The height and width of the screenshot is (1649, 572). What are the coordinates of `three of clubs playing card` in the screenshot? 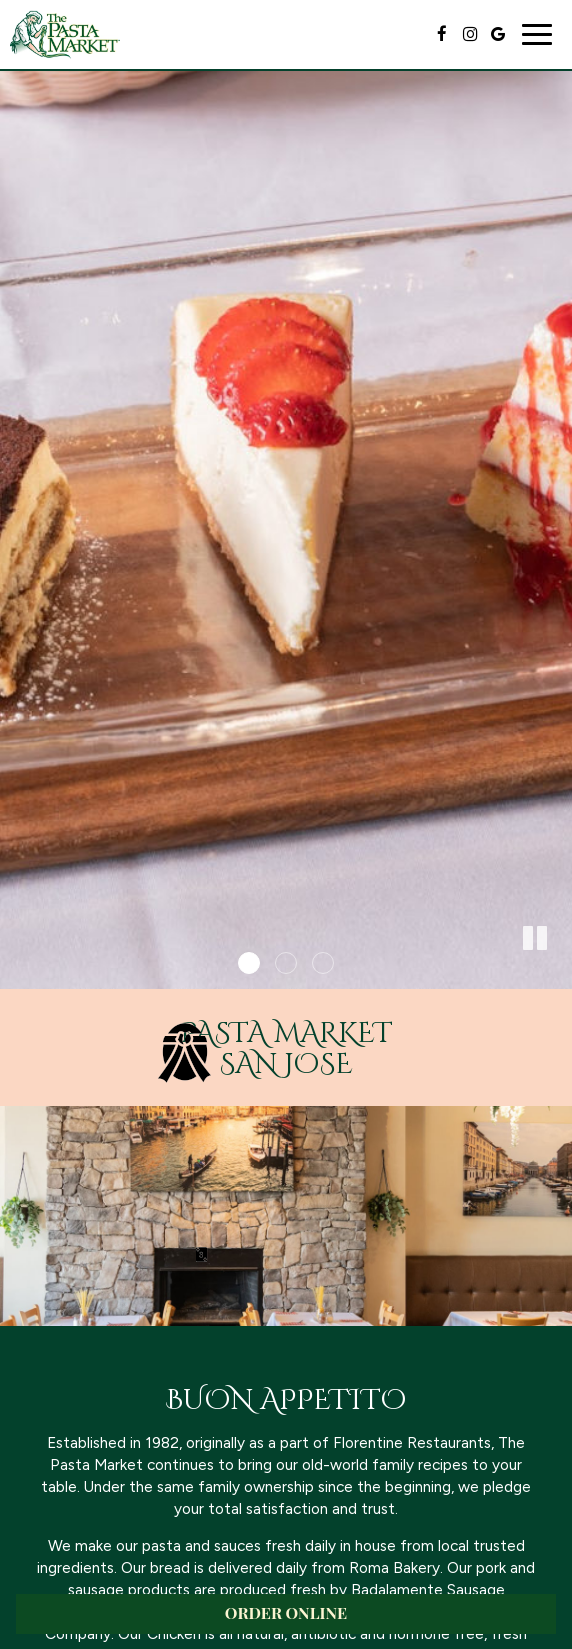 It's located at (201, 1254).